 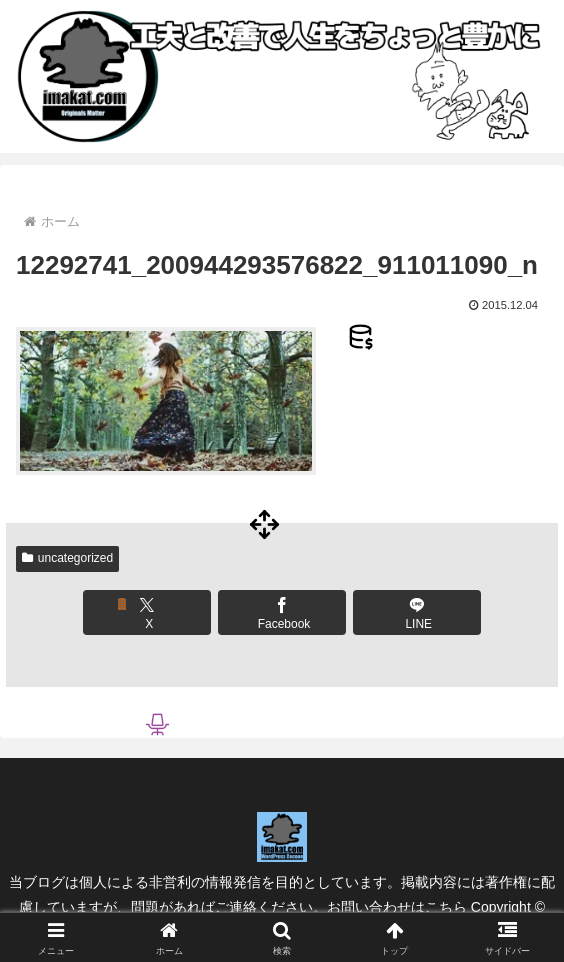 What do you see at coordinates (360, 336) in the screenshot?
I see `view database pricing or costs` at bounding box center [360, 336].